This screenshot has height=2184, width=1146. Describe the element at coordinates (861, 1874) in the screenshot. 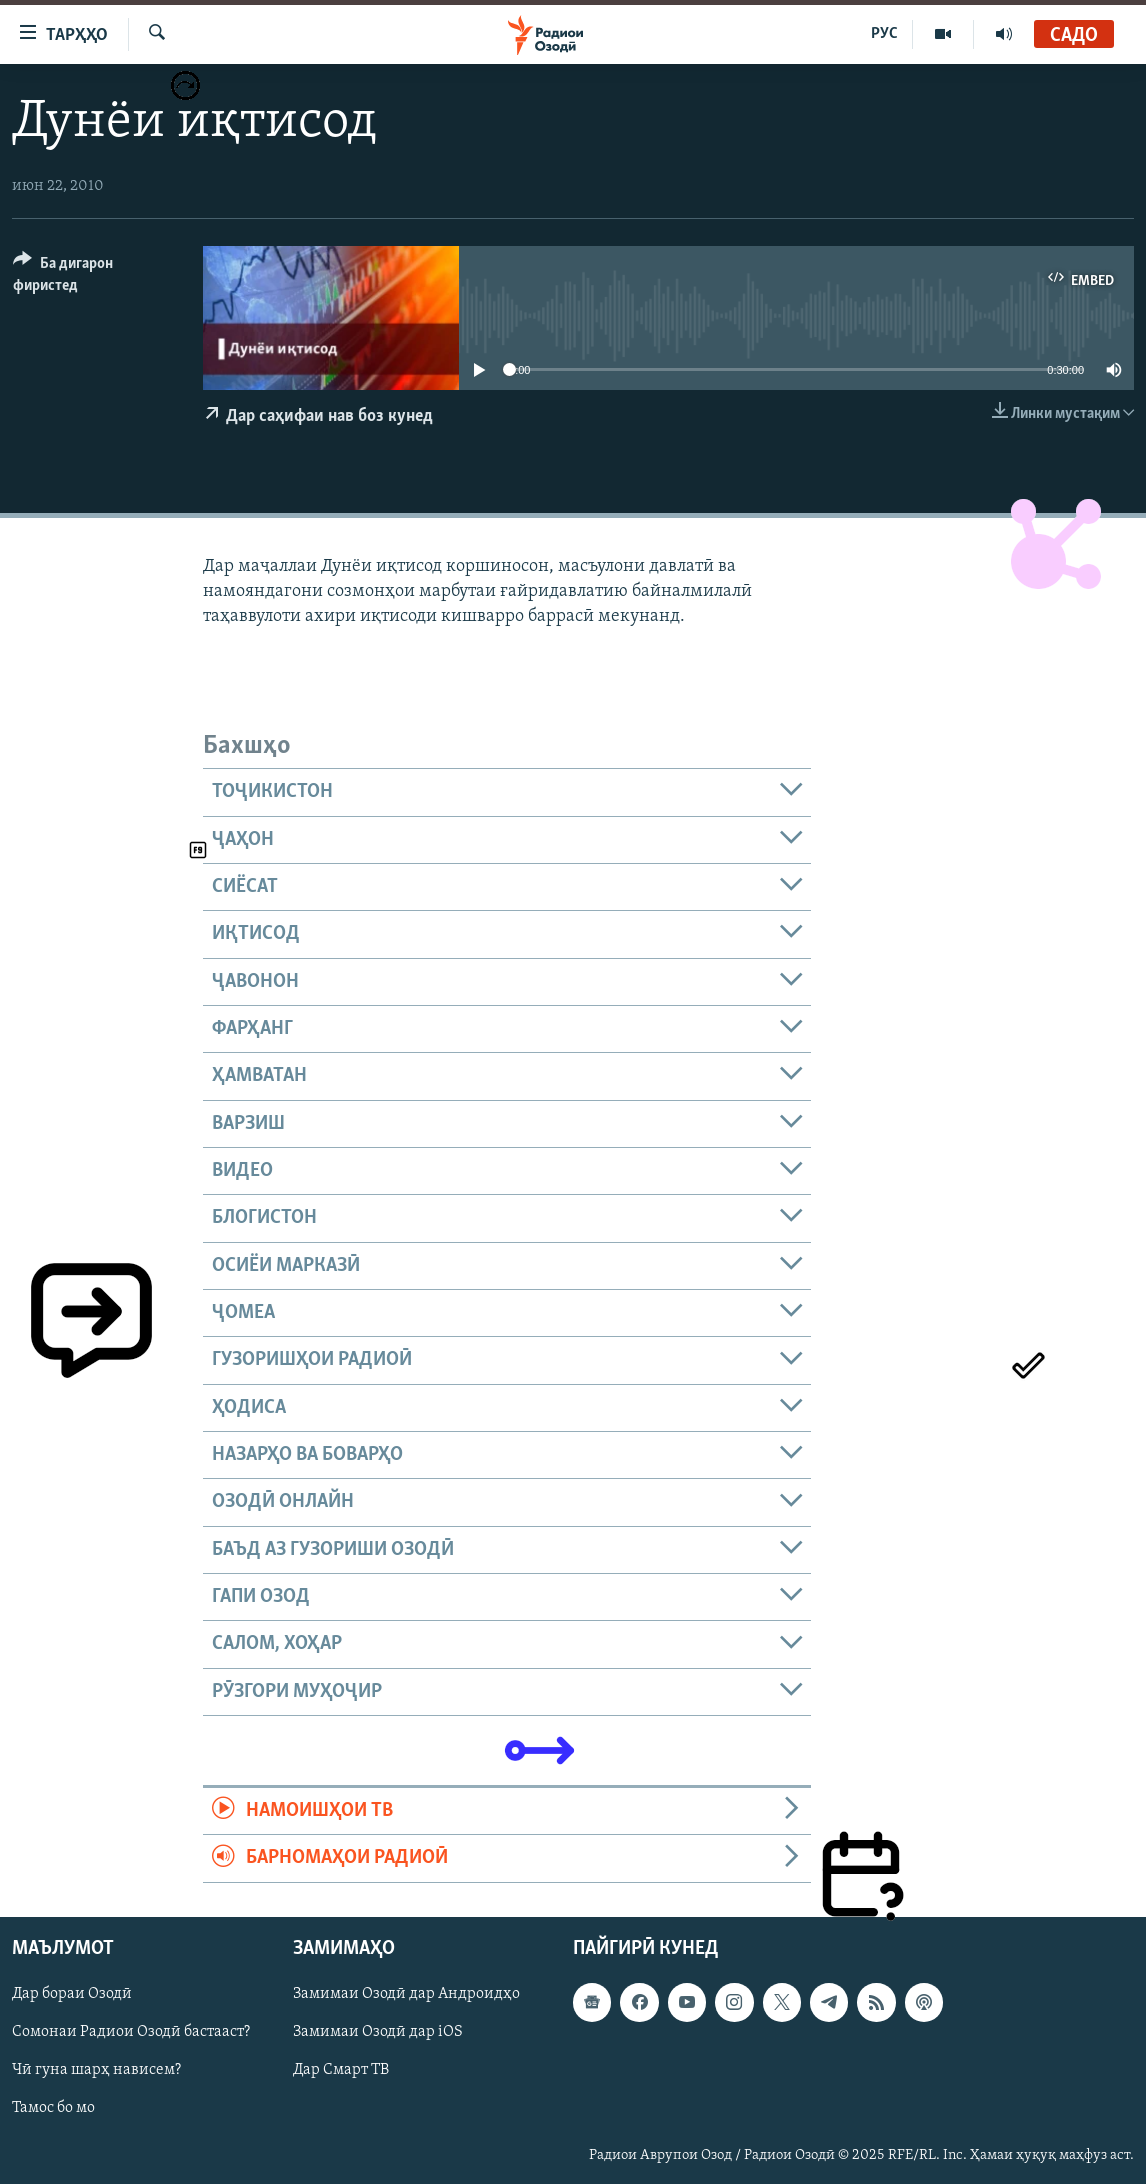

I see `check for unconfirmed or pending events` at that location.